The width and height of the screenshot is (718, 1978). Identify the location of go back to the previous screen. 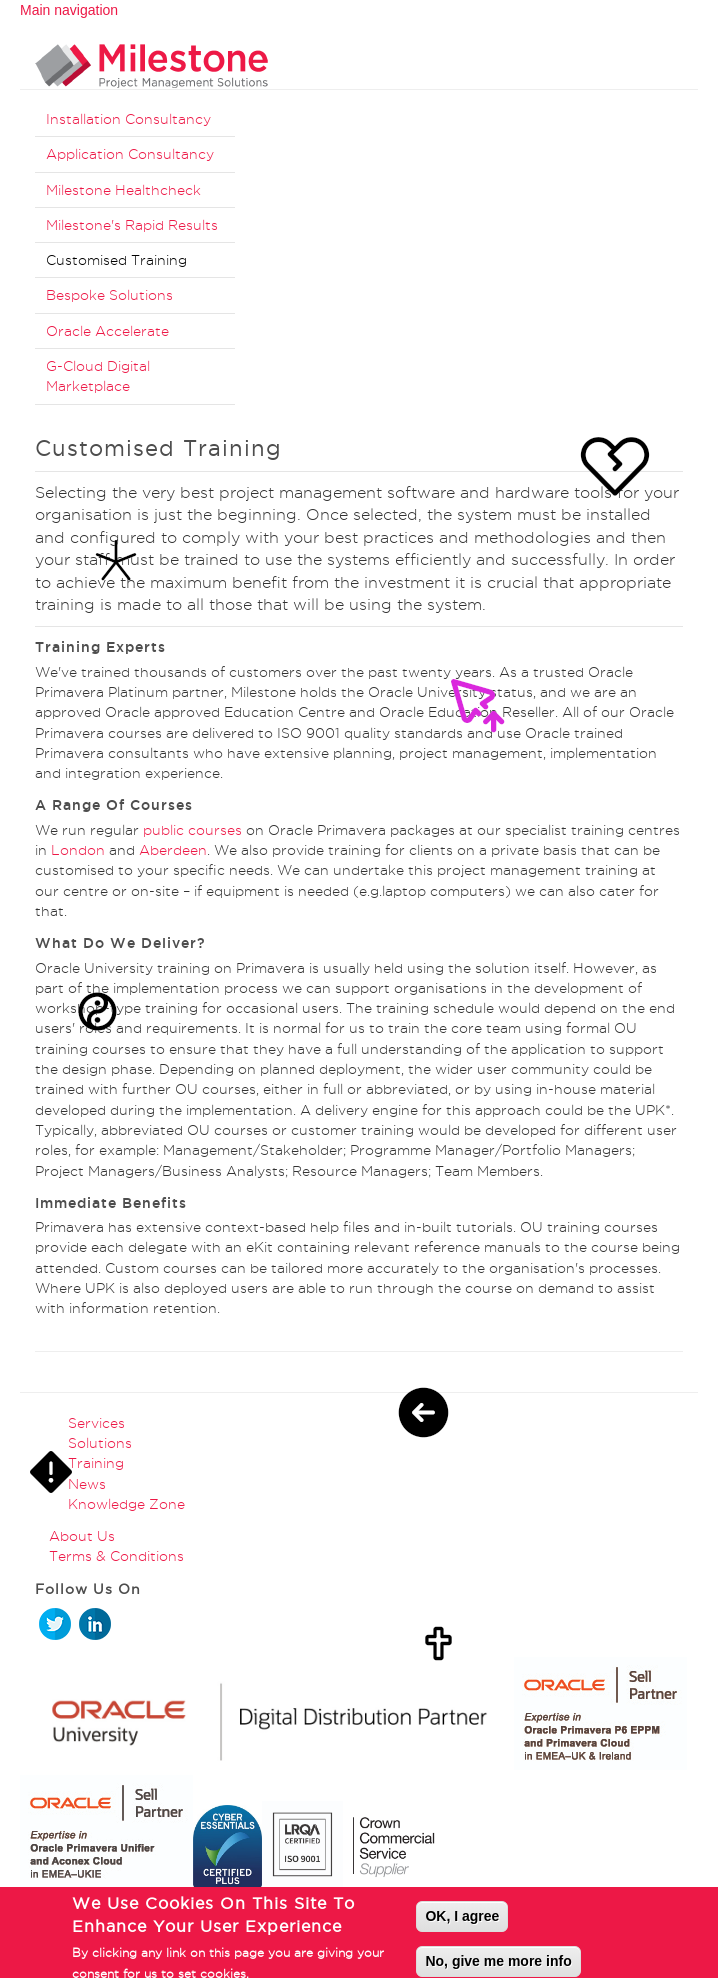
(423, 1412).